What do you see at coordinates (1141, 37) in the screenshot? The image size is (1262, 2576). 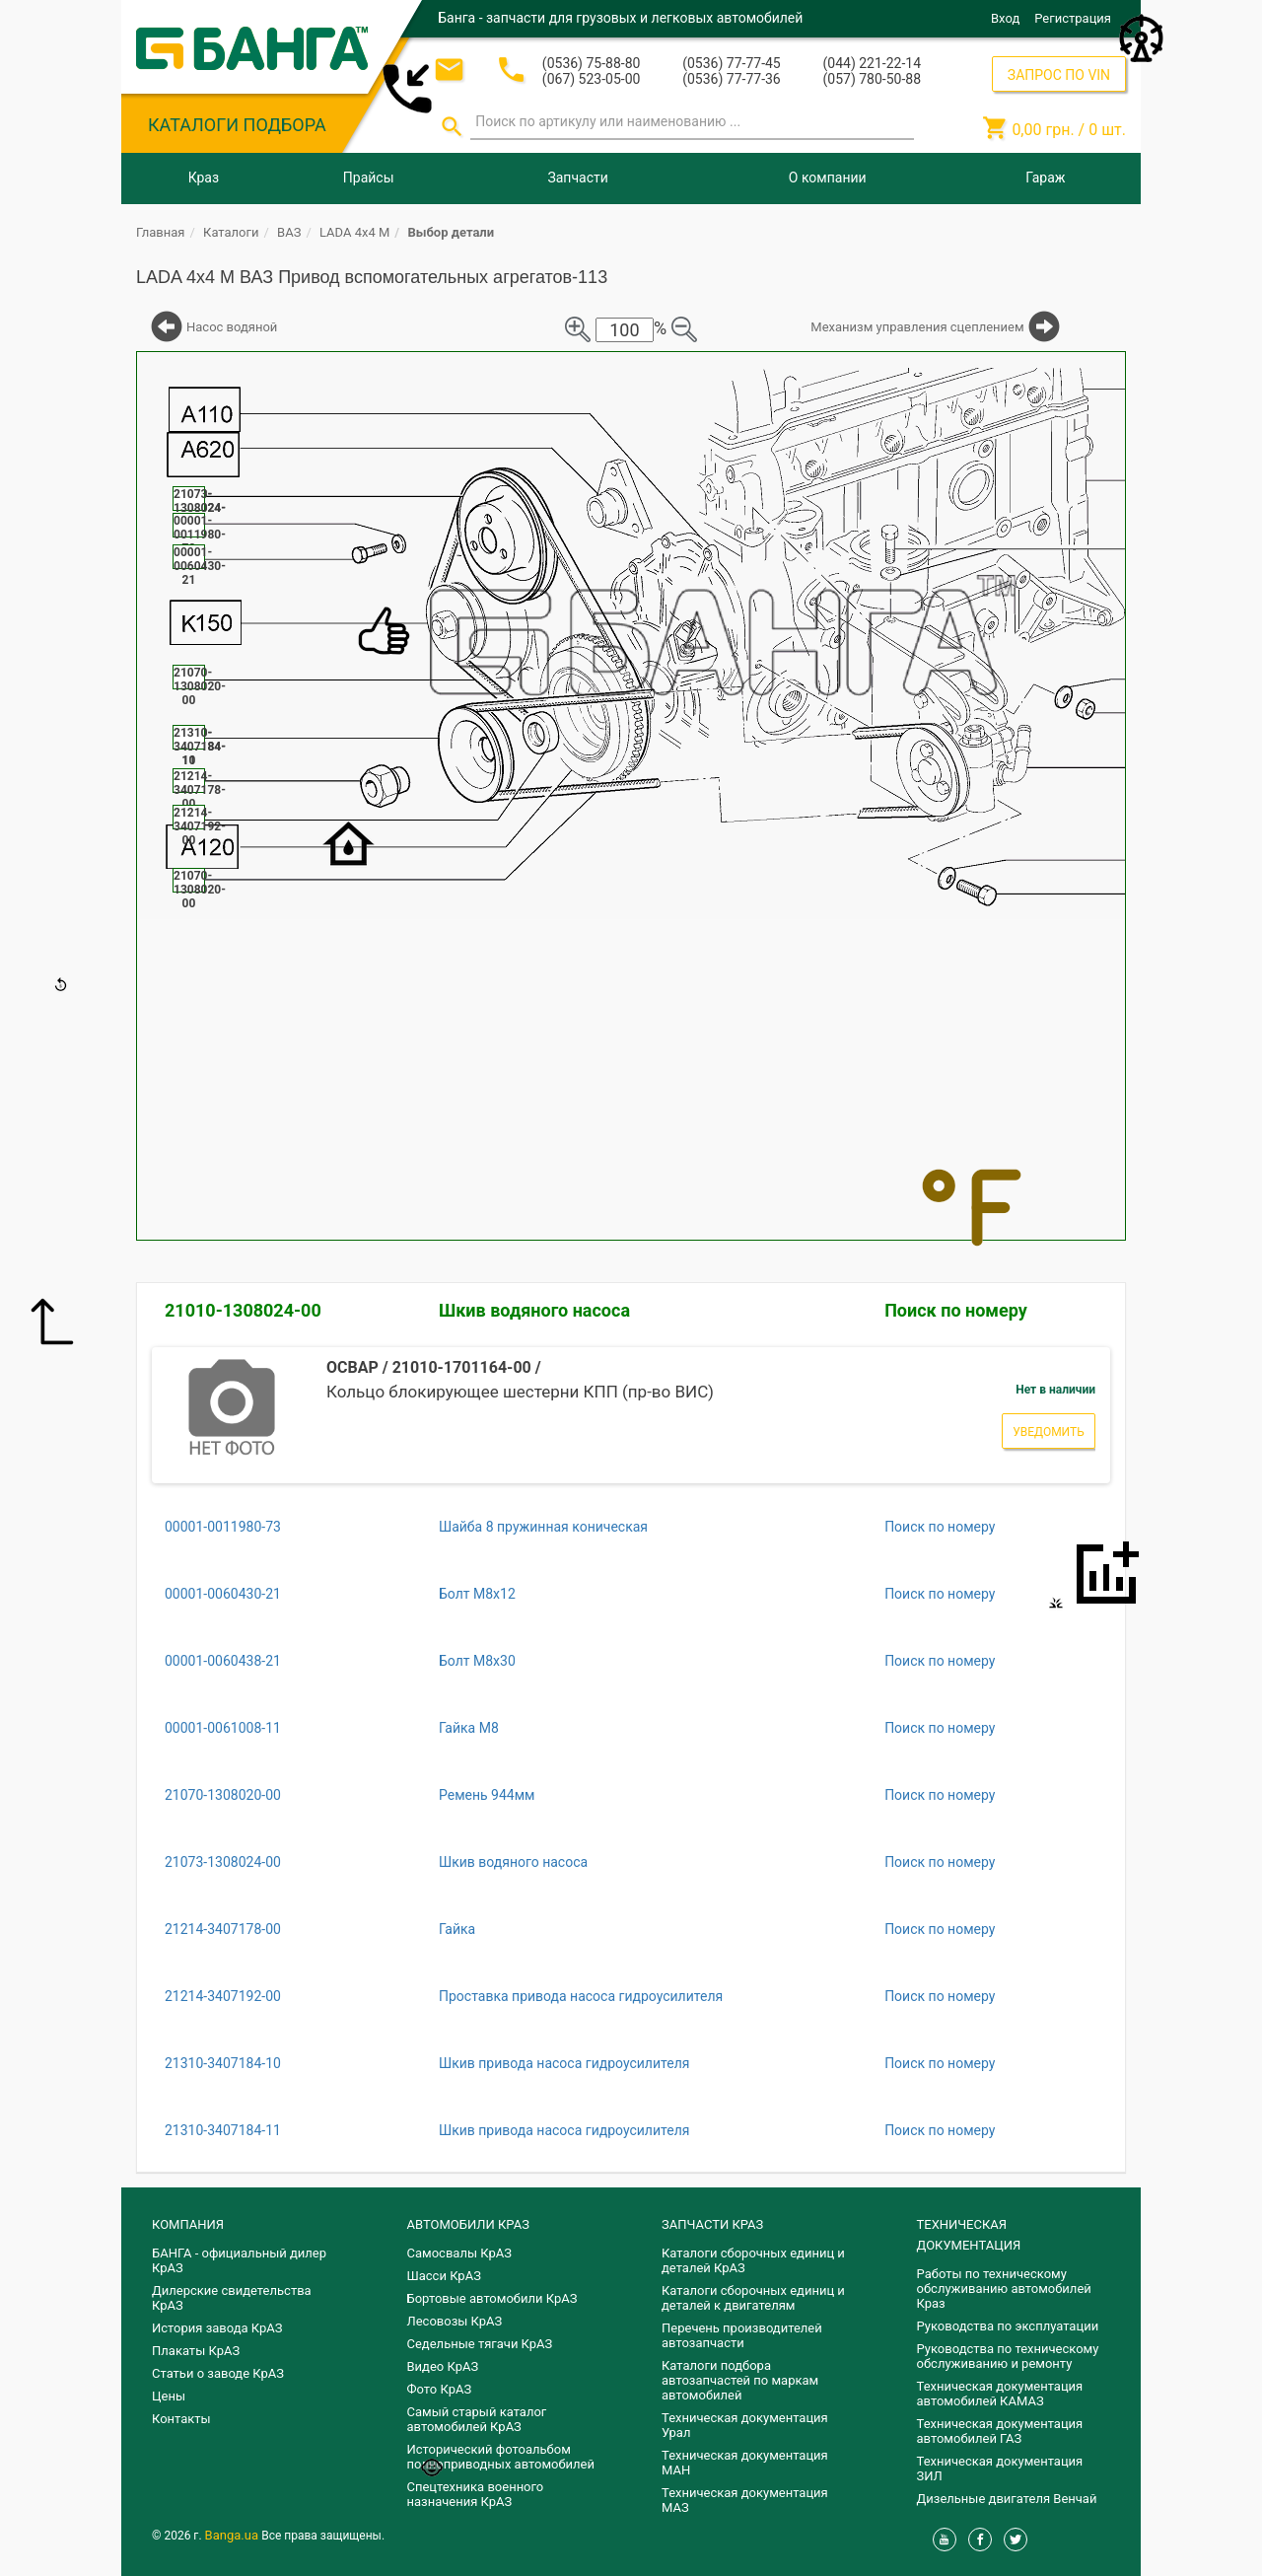 I see `view amusement park or carnival attractions` at bounding box center [1141, 37].